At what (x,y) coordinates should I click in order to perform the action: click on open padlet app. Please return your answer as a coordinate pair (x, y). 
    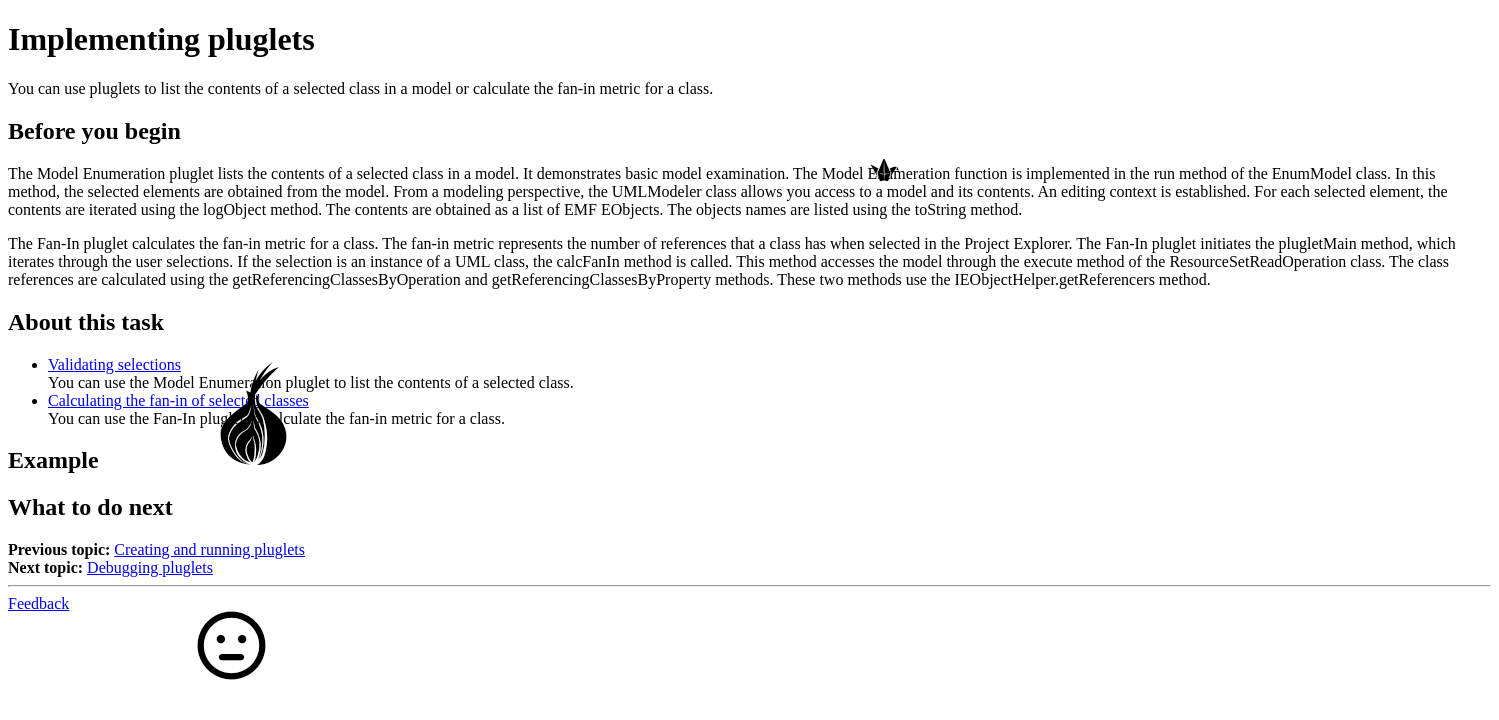
    Looking at the image, I should click on (885, 170).